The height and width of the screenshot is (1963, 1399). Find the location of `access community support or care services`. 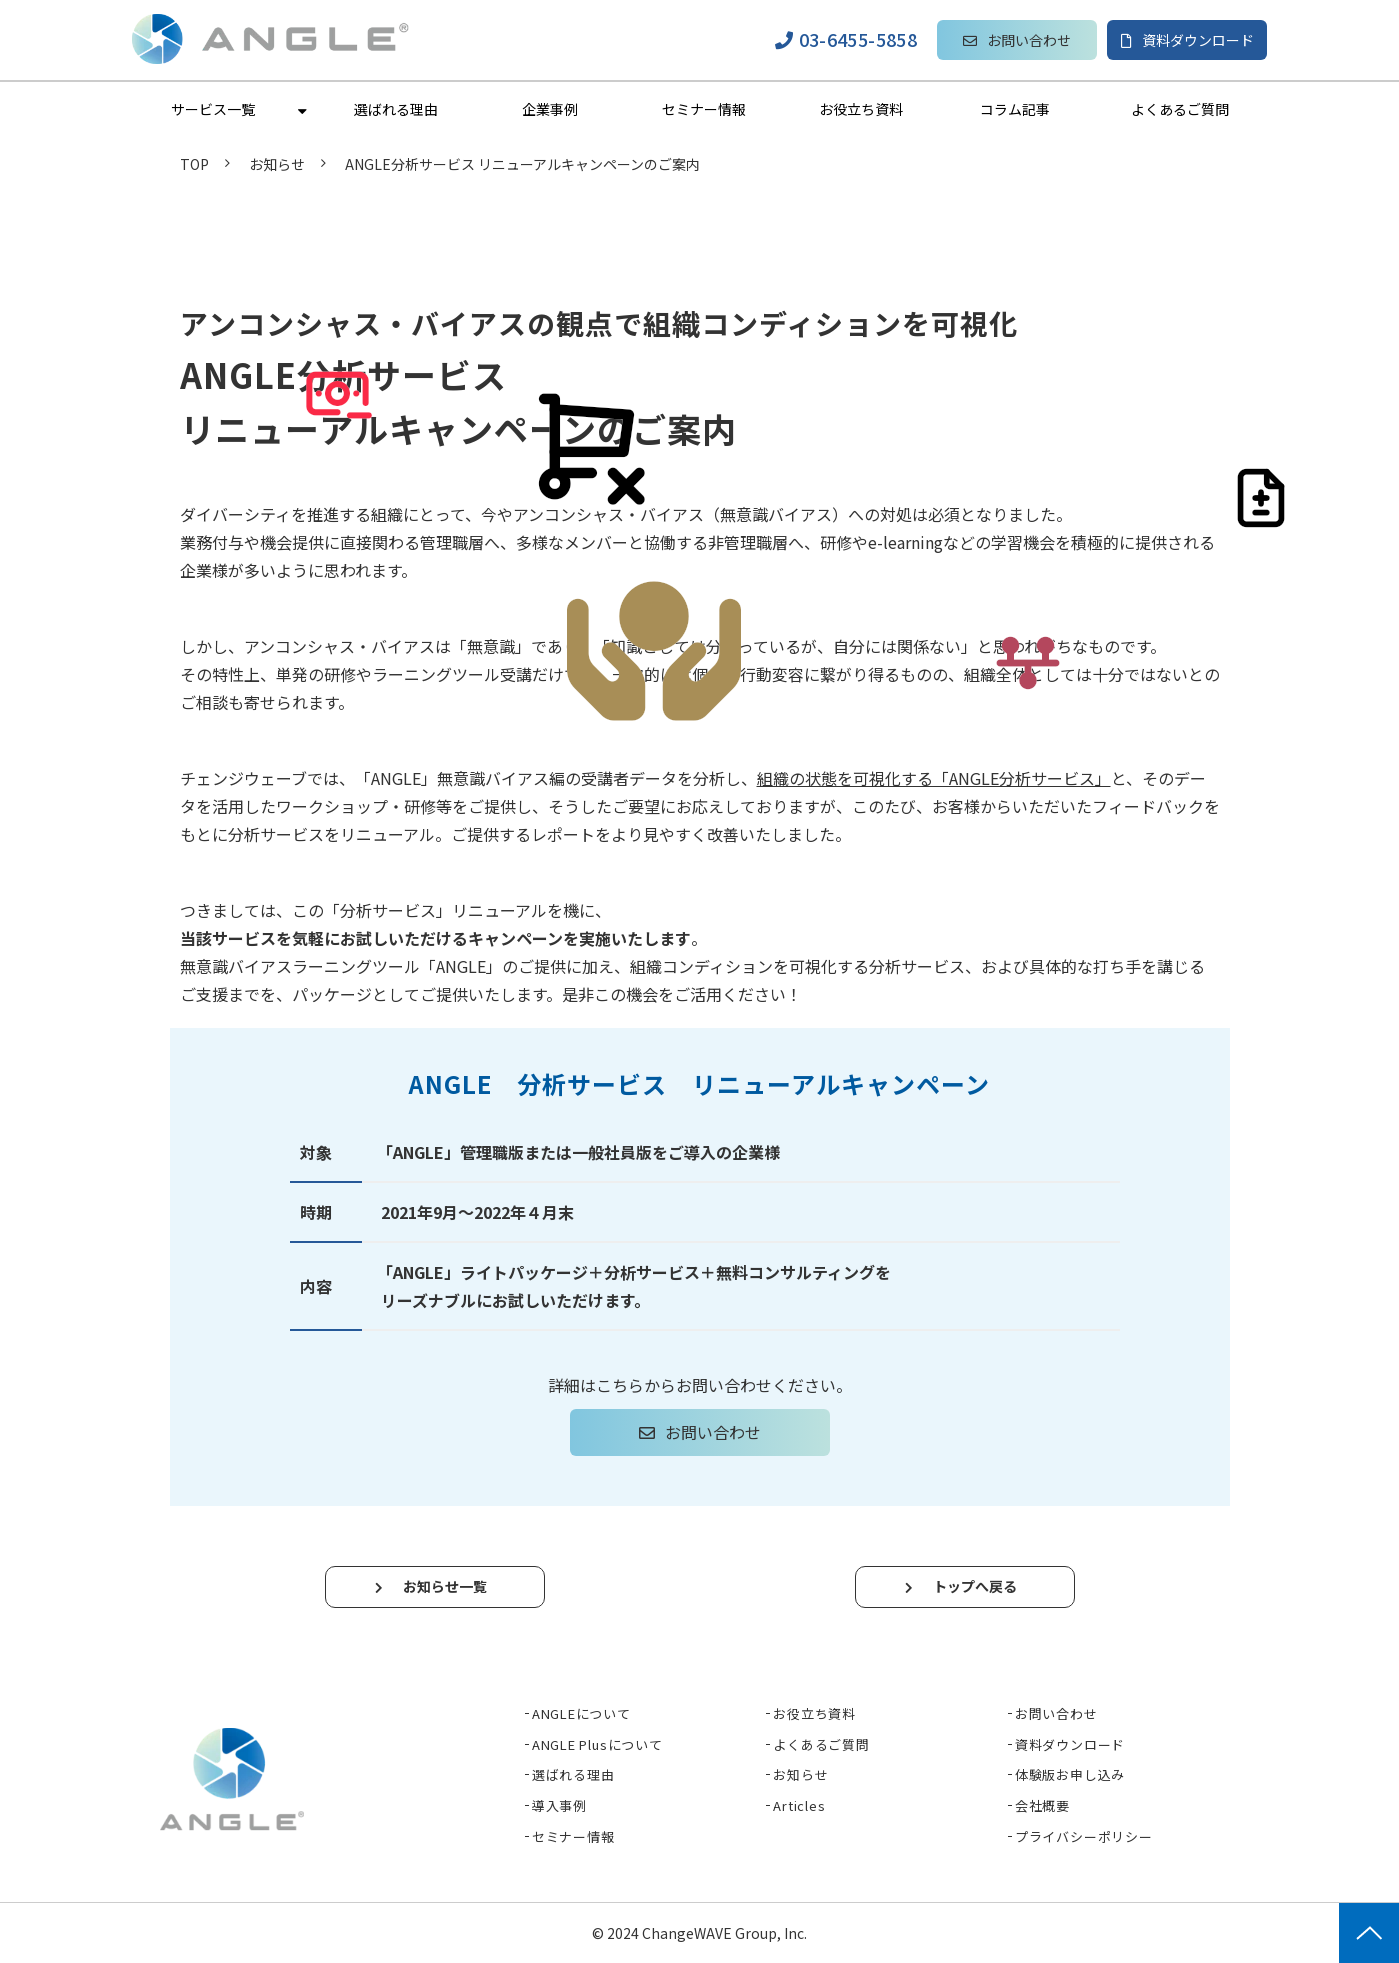

access community support or care services is located at coordinates (654, 651).